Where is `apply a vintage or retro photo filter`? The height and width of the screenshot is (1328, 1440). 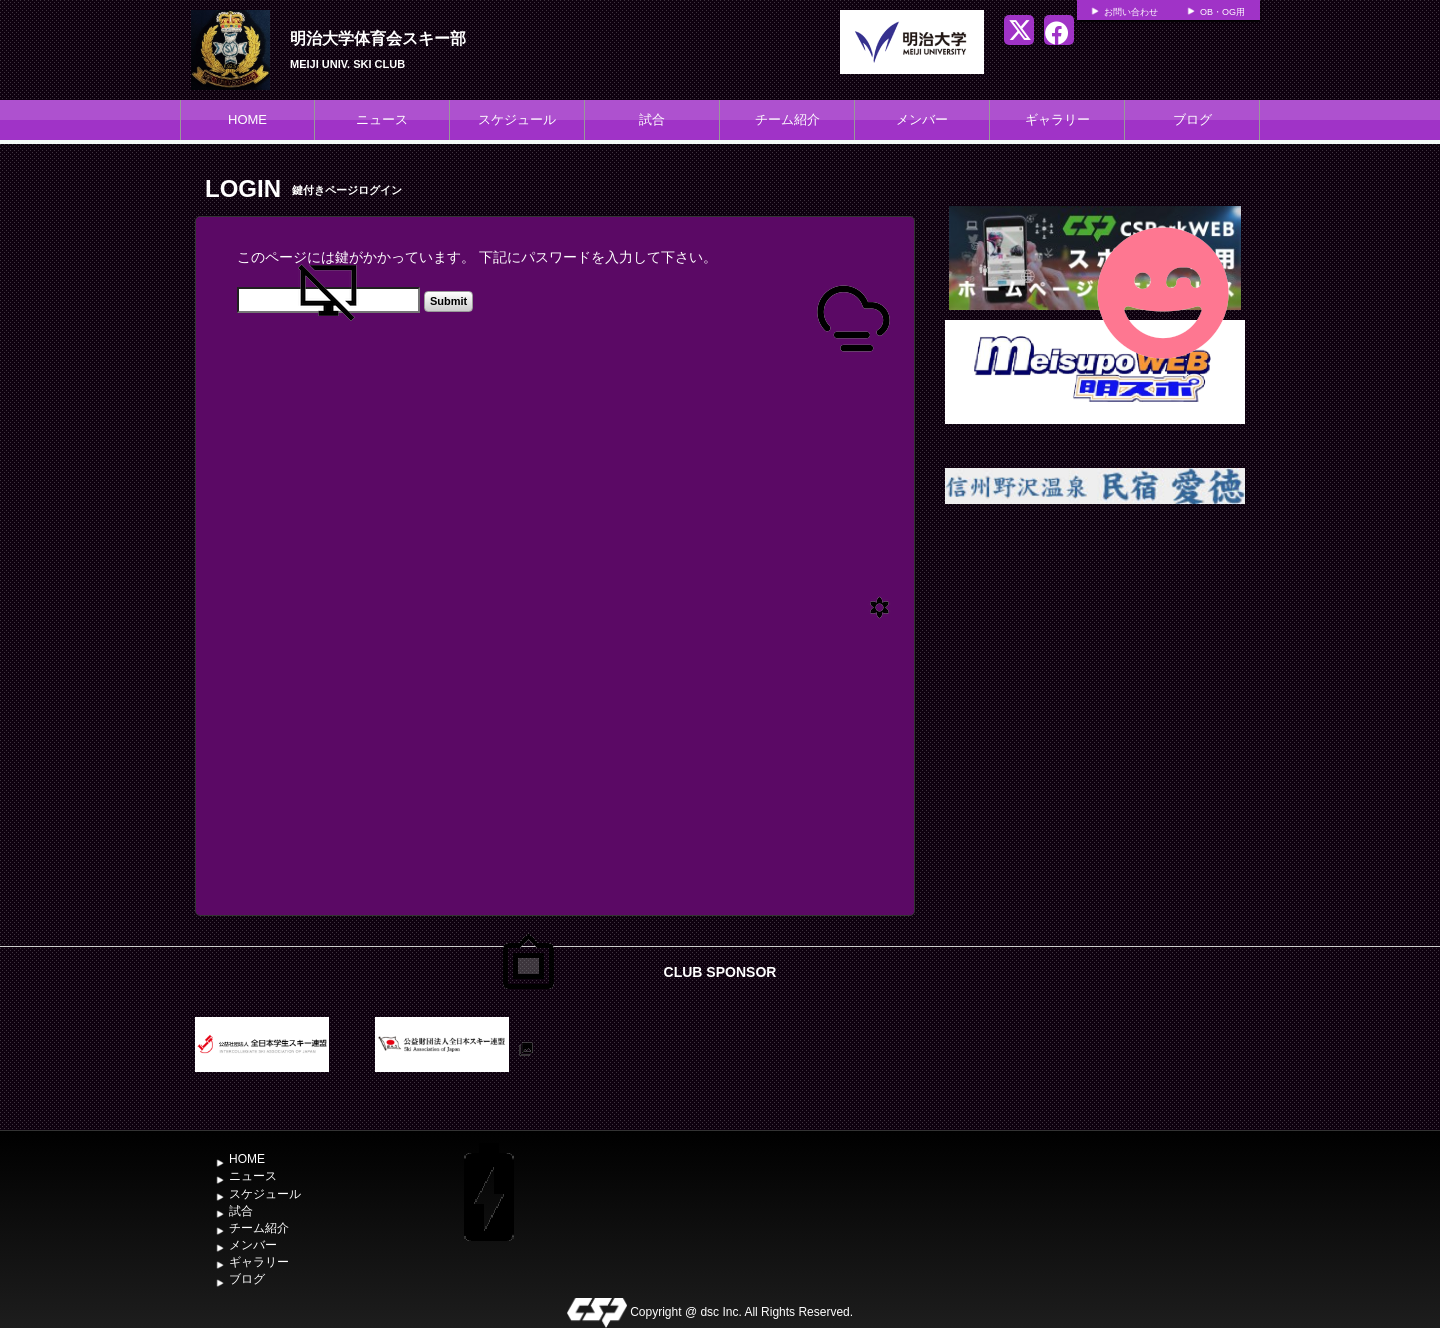
apply a vintage or retro photo filter is located at coordinates (879, 607).